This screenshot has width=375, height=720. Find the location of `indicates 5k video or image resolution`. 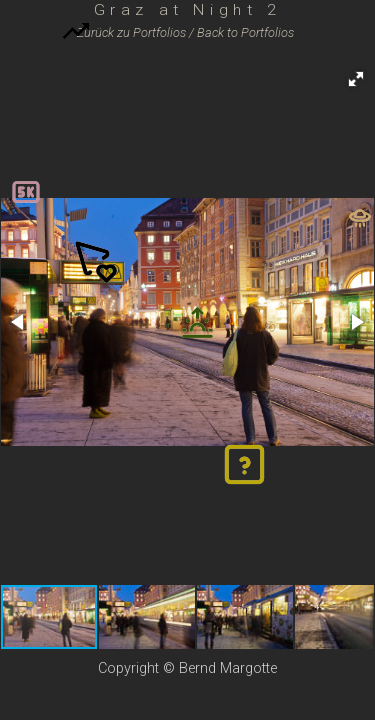

indicates 5k video or image resolution is located at coordinates (26, 192).